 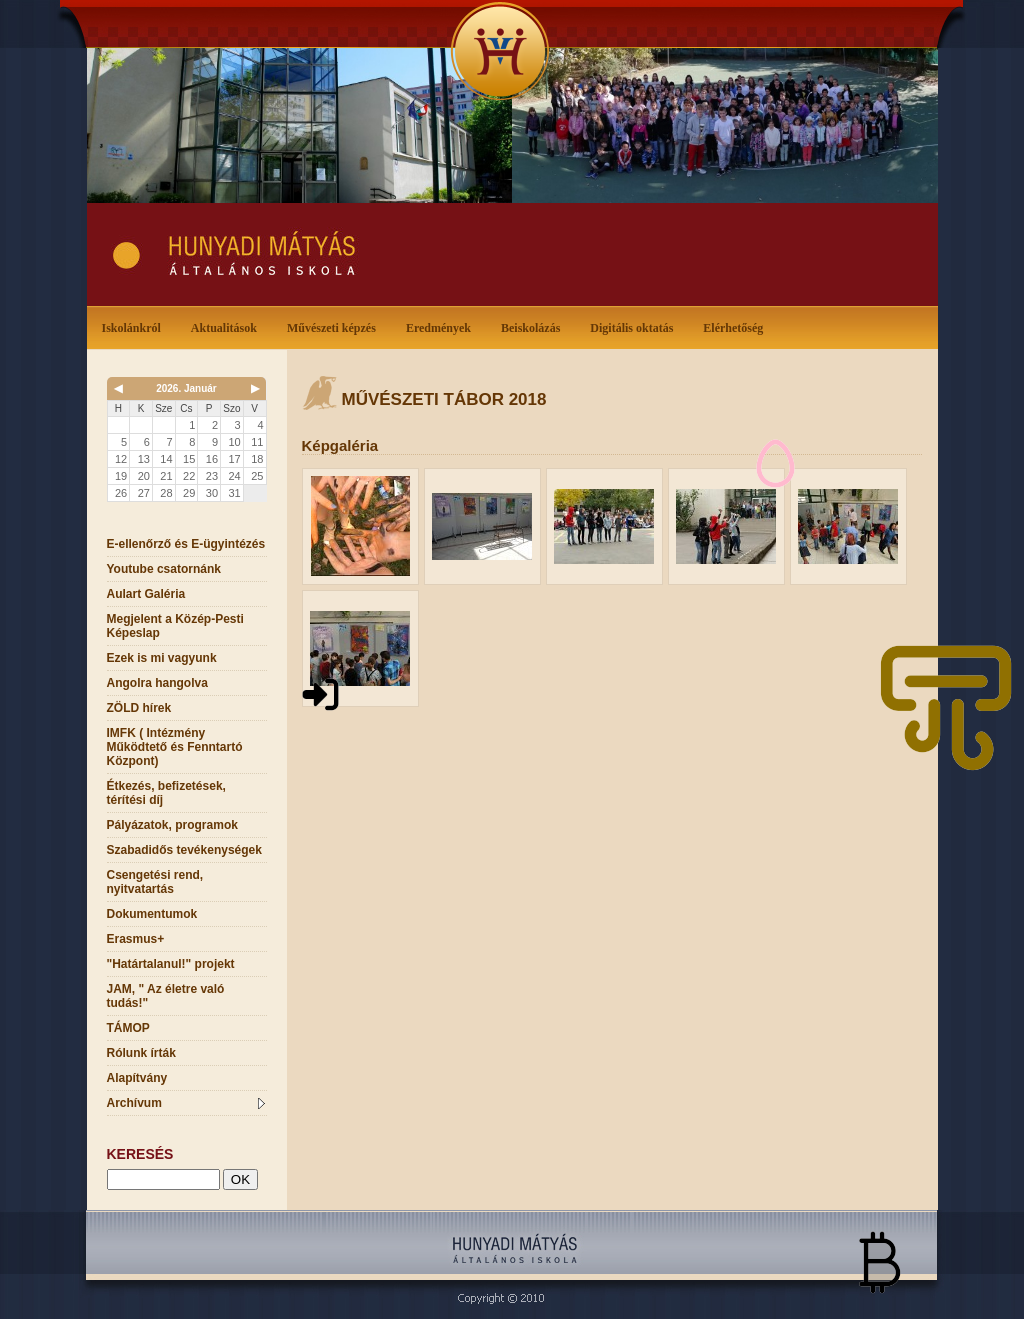 What do you see at coordinates (320, 694) in the screenshot?
I see `log in to your account` at bounding box center [320, 694].